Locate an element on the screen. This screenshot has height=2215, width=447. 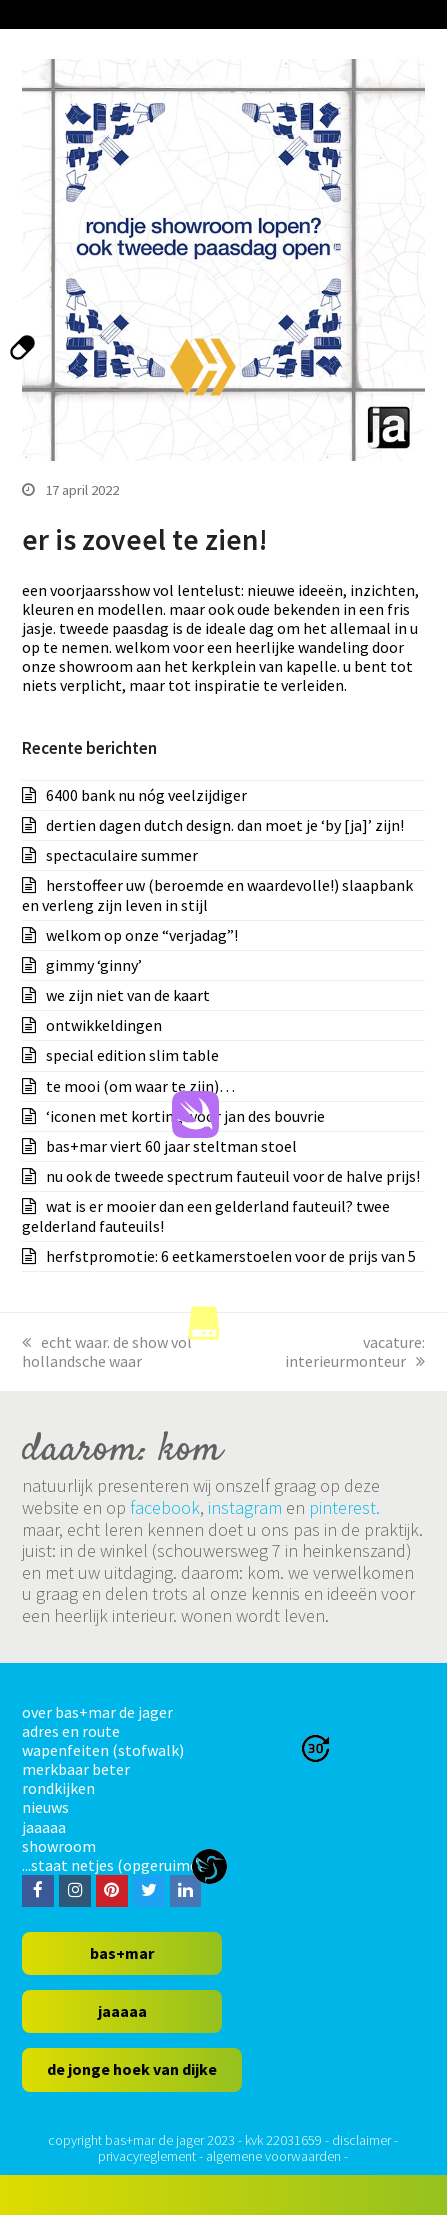
lubuntu linux distribution logo is located at coordinates (209, 1866).